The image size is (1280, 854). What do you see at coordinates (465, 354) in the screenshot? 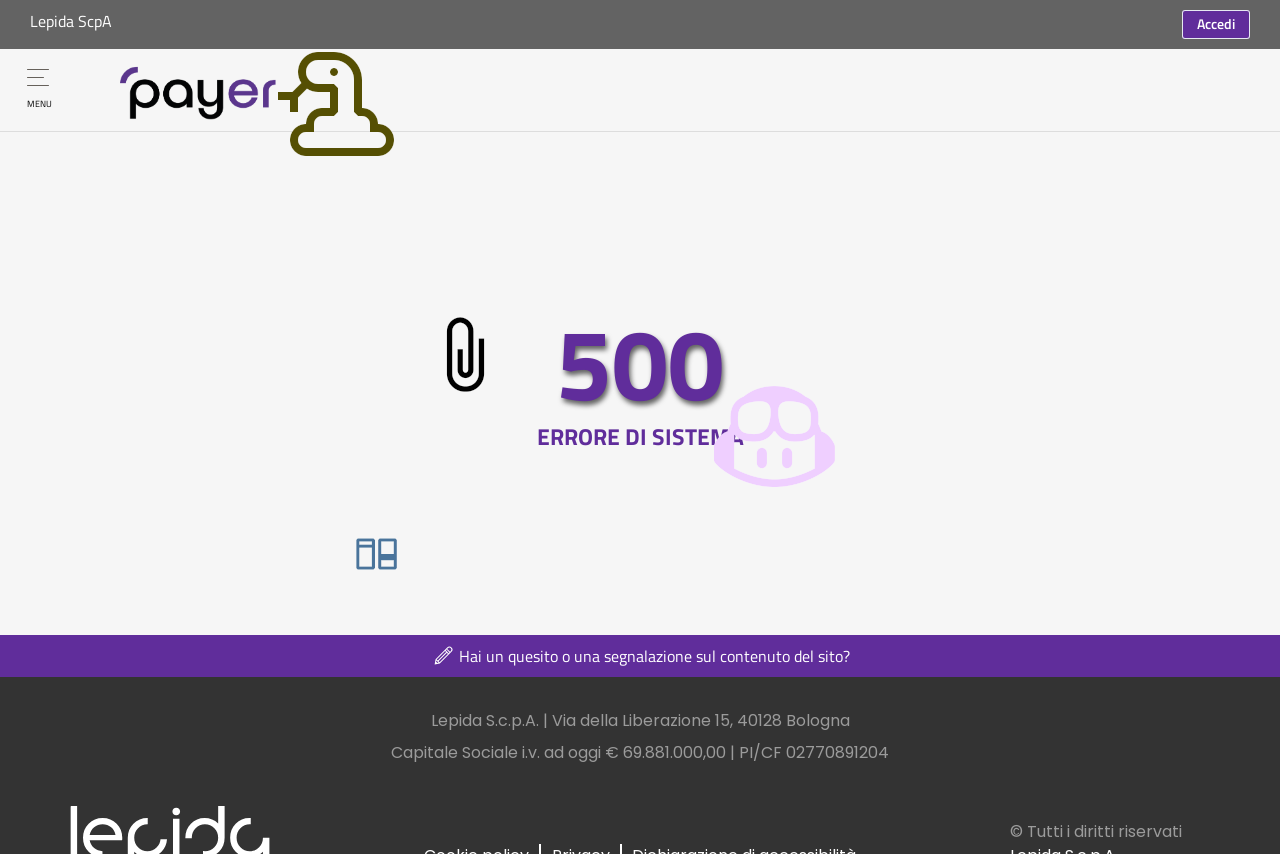
I see `attach a file to your message` at bounding box center [465, 354].